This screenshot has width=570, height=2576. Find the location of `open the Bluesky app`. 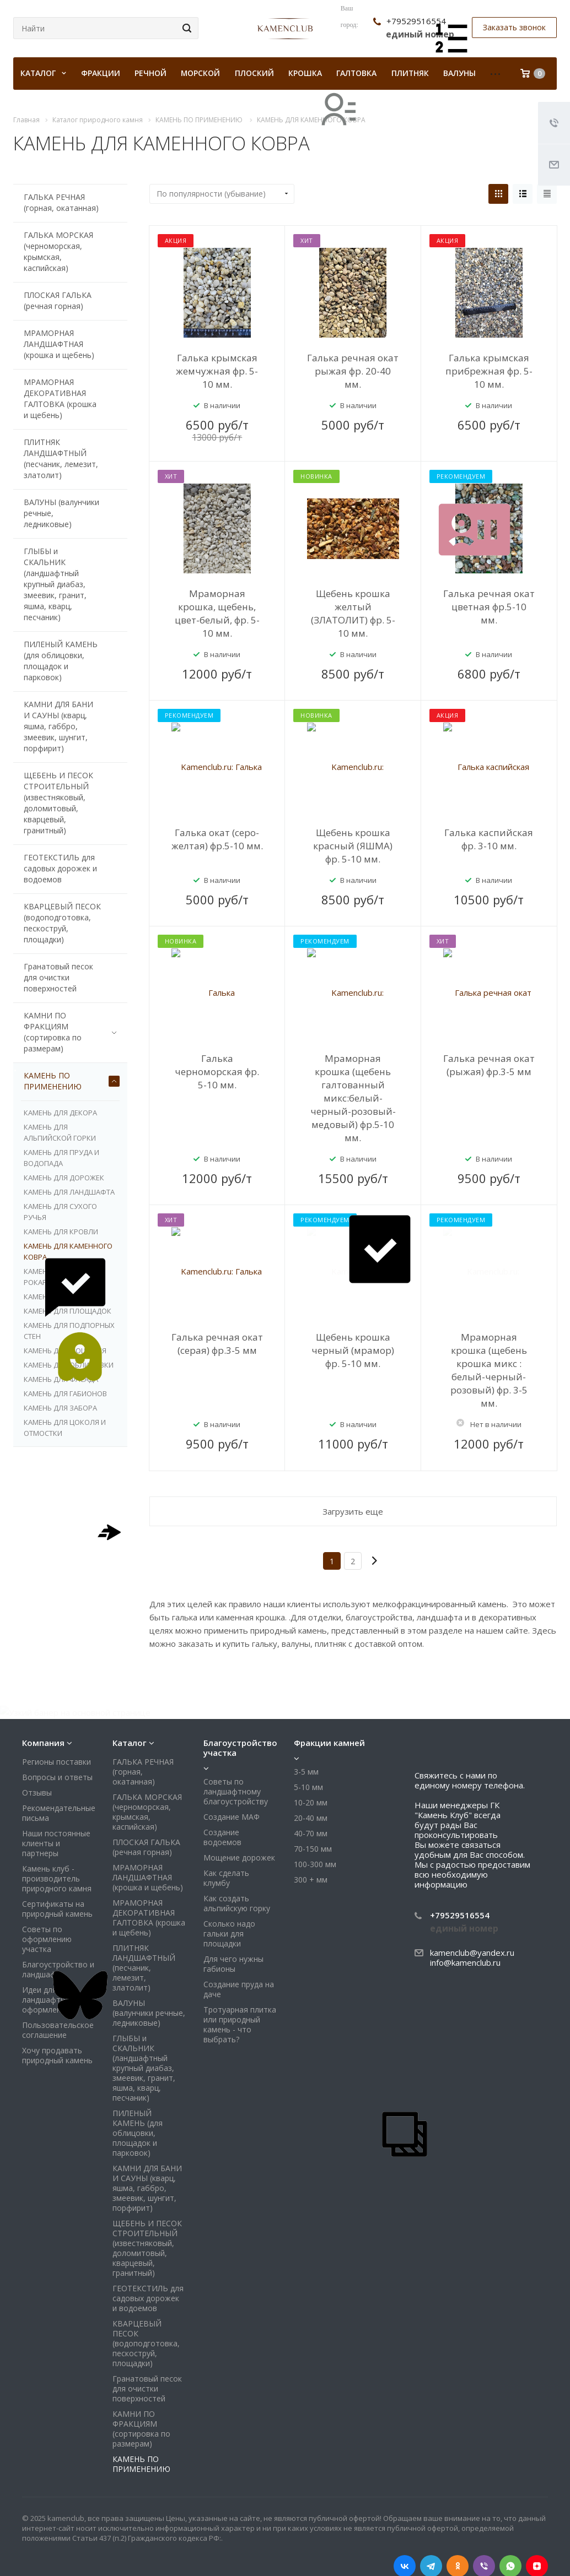

open the Bluesky app is located at coordinates (80, 1994).